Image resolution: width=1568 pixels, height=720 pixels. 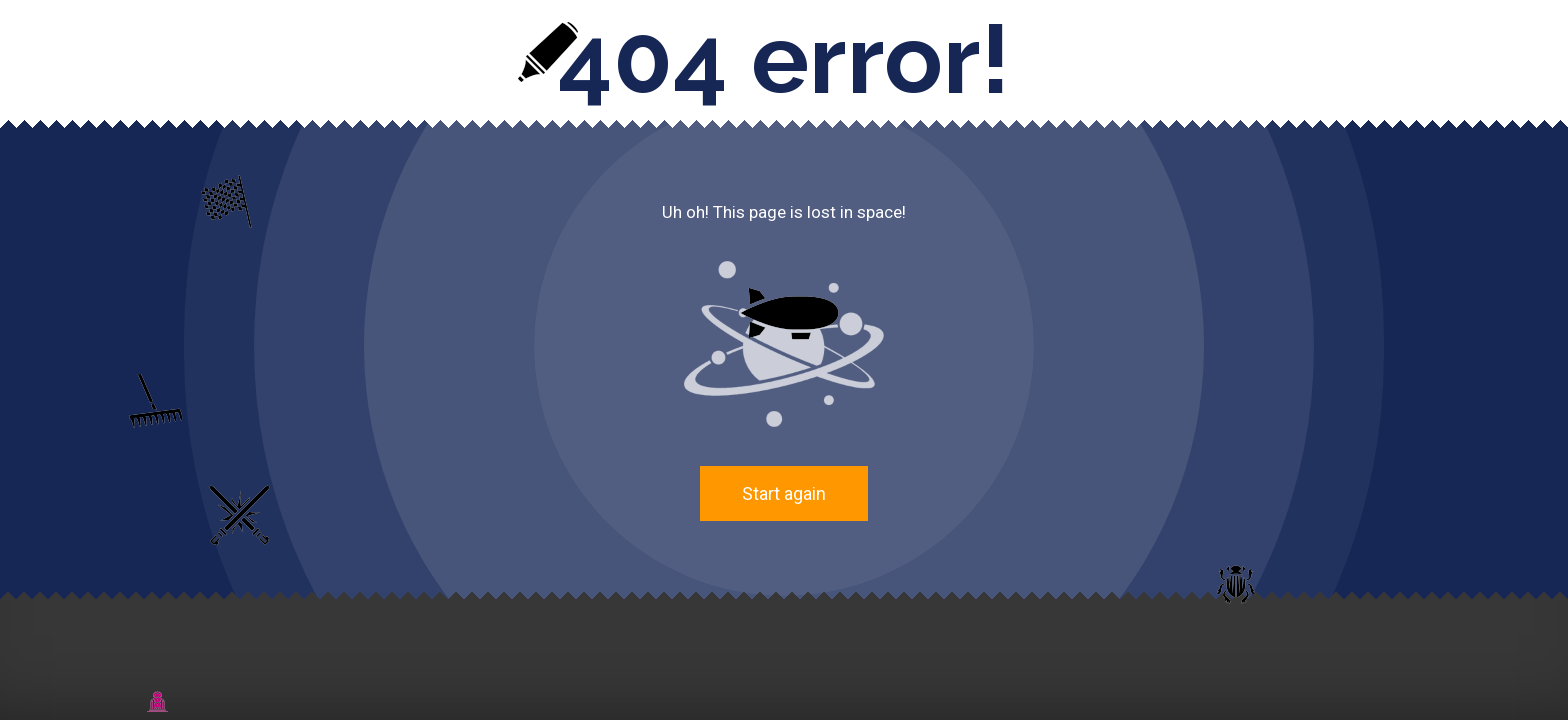 I want to click on indicates race finish or completion, so click(x=226, y=201).